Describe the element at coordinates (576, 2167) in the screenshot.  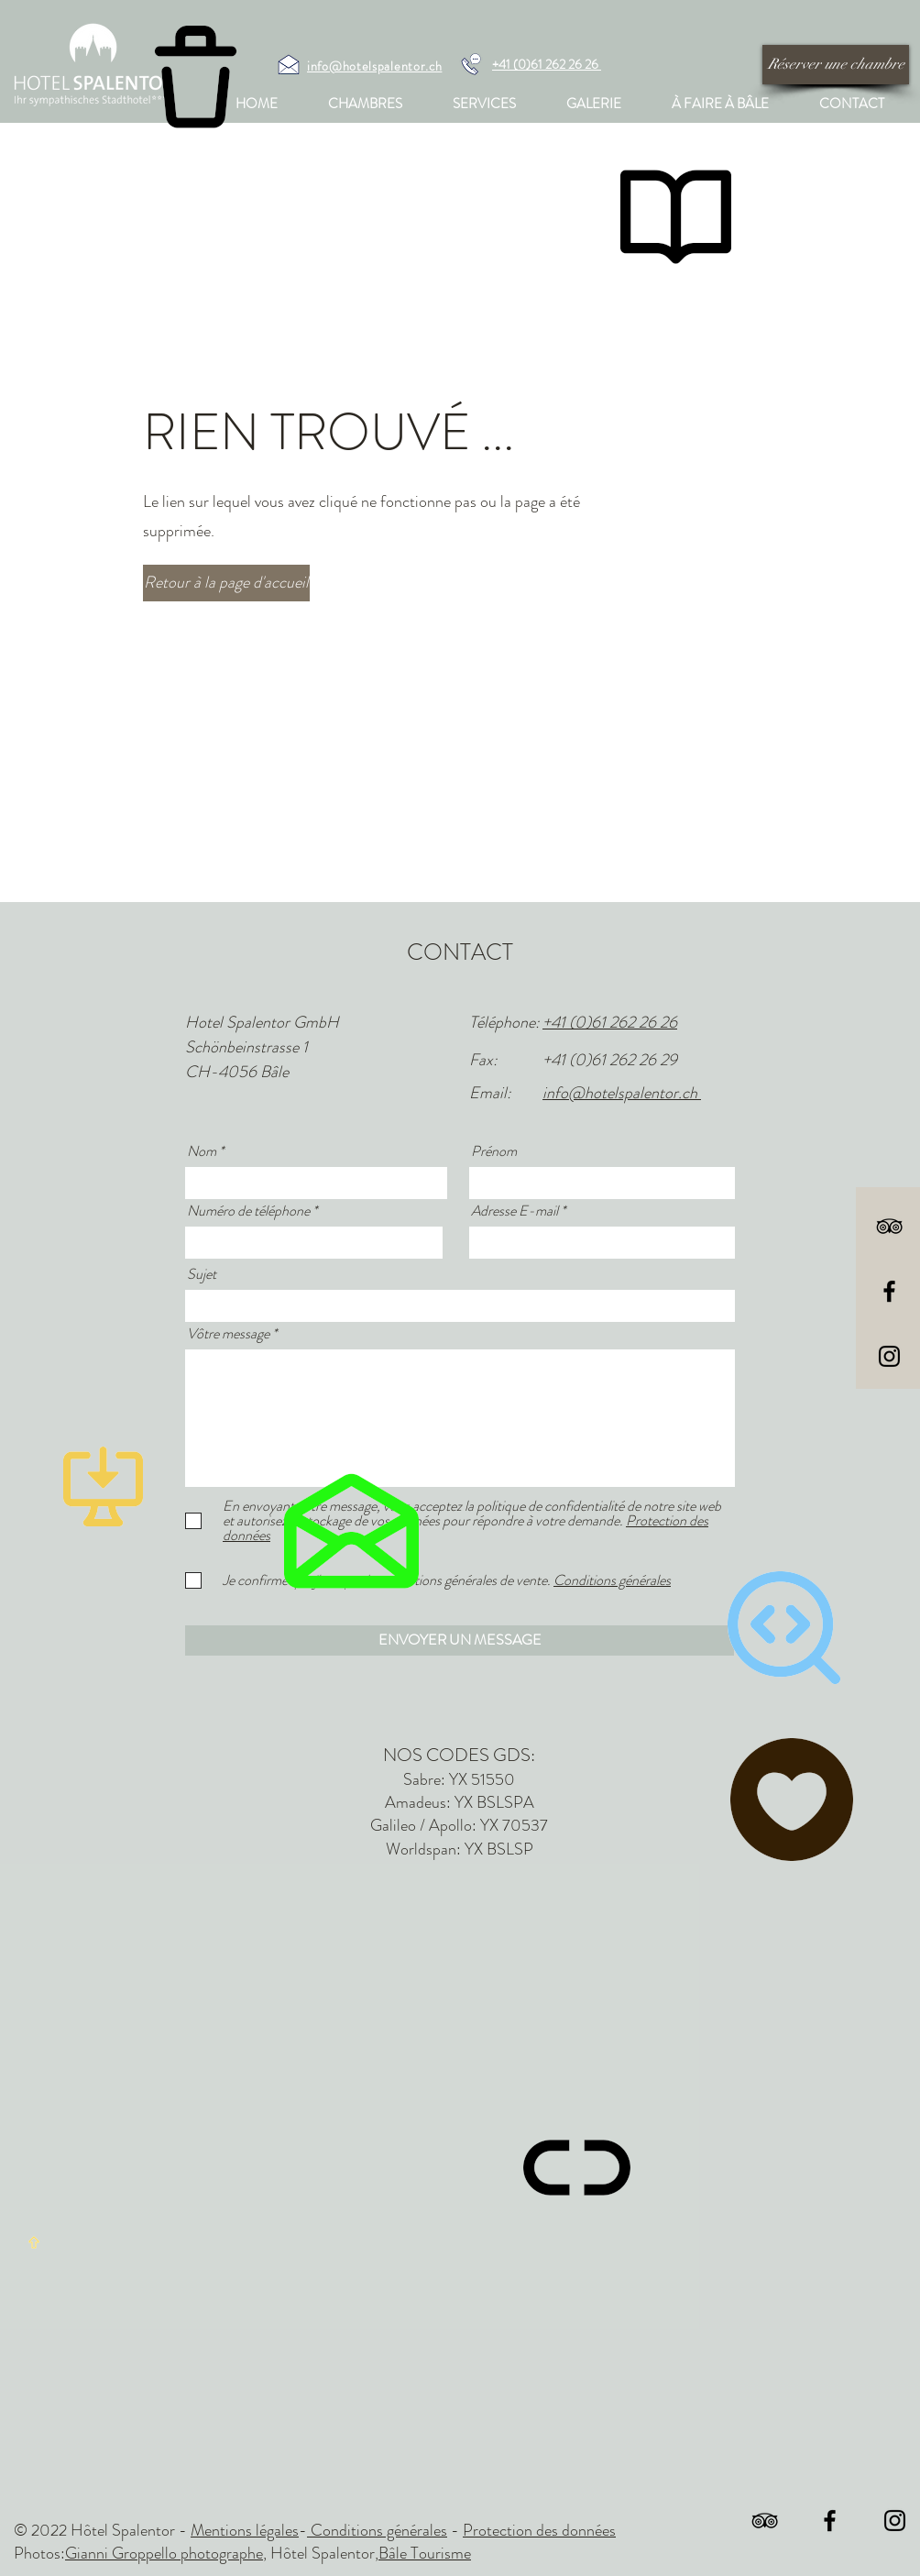
I see `disconnect or remove a linked account` at that location.